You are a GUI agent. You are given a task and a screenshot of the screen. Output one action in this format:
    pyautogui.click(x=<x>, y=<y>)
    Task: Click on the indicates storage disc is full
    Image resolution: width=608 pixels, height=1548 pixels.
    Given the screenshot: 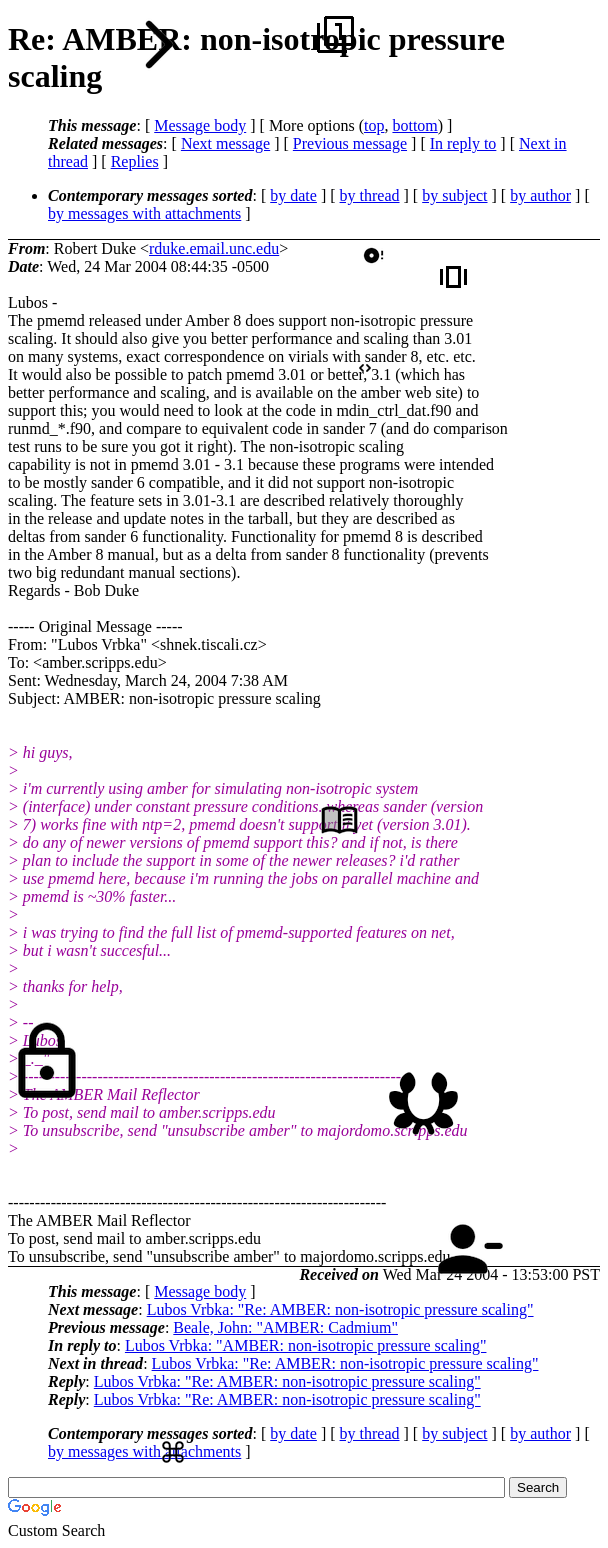 What is the action you would take?
    pyautogui.click(x=373, y=255)
    